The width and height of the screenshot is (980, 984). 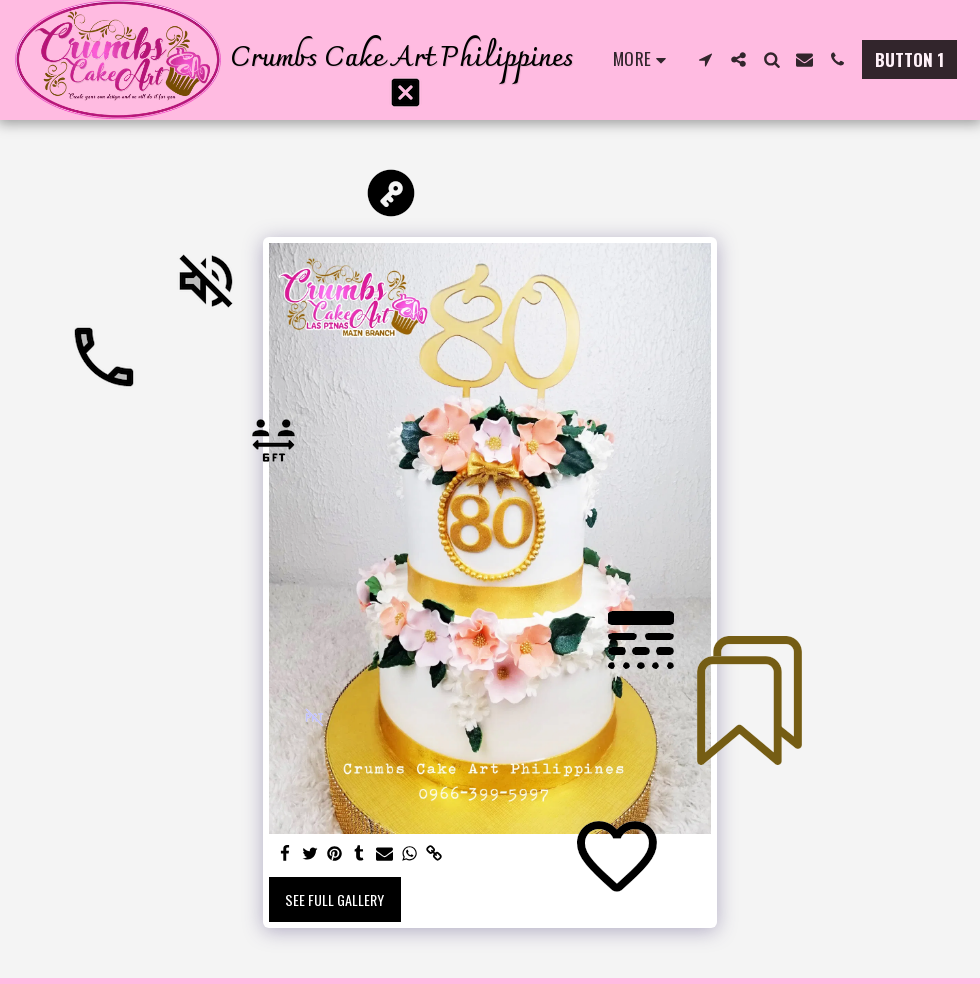 I want to click on indicates social distancing requirement of 6 feet, so click(x=273, y=440).